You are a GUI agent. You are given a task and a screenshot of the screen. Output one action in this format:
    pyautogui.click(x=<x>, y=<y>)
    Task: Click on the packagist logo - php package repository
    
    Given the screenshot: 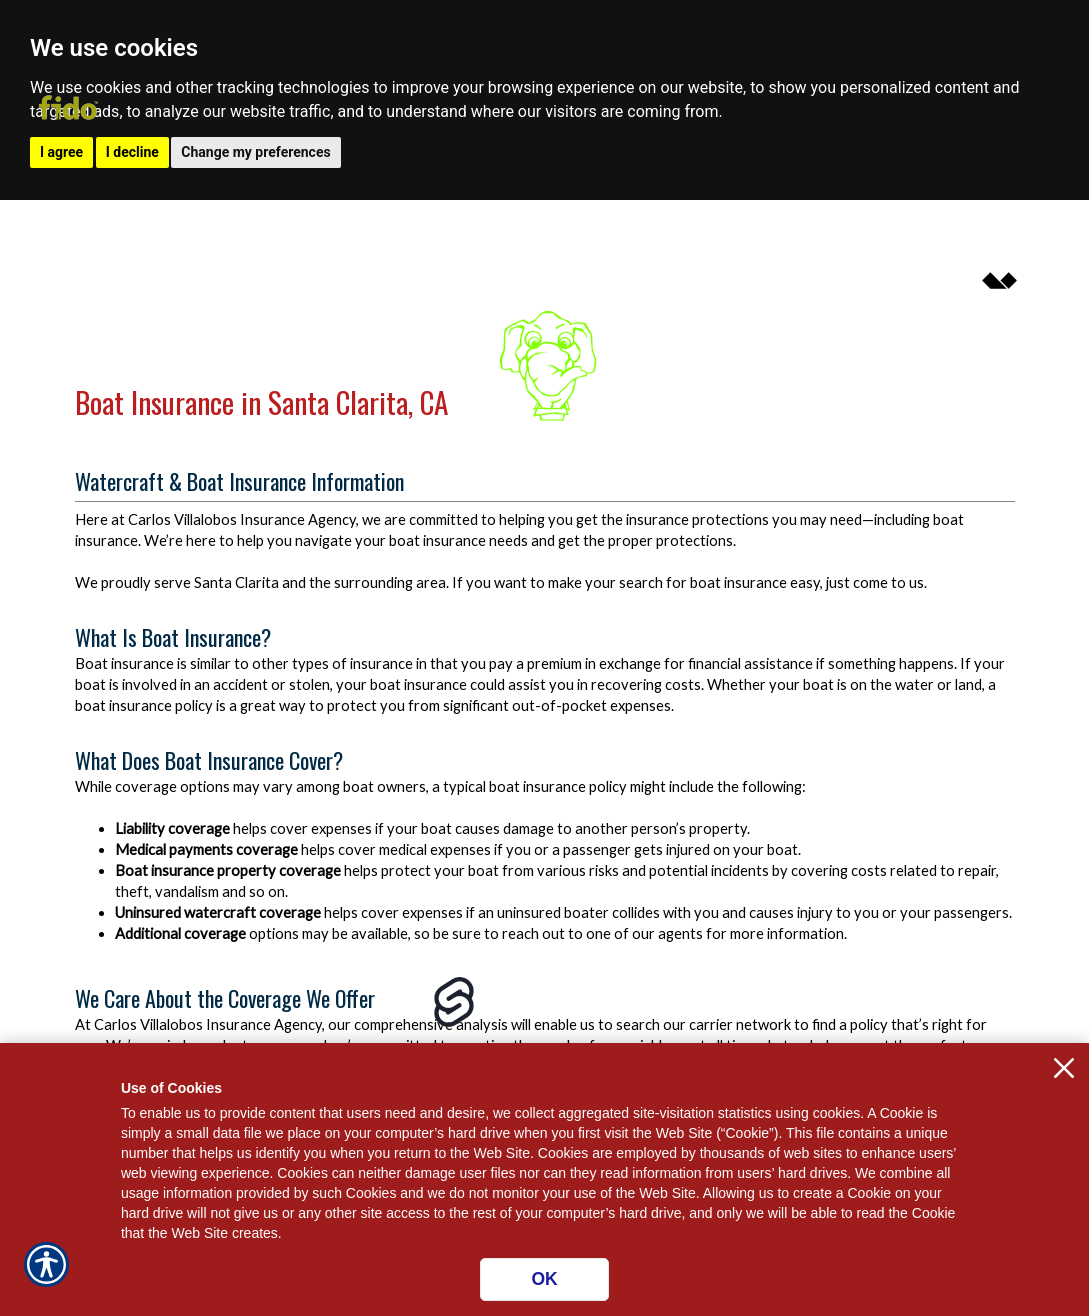 What is the action you would take?
    pyautogui.click(x=548, y=366)
    